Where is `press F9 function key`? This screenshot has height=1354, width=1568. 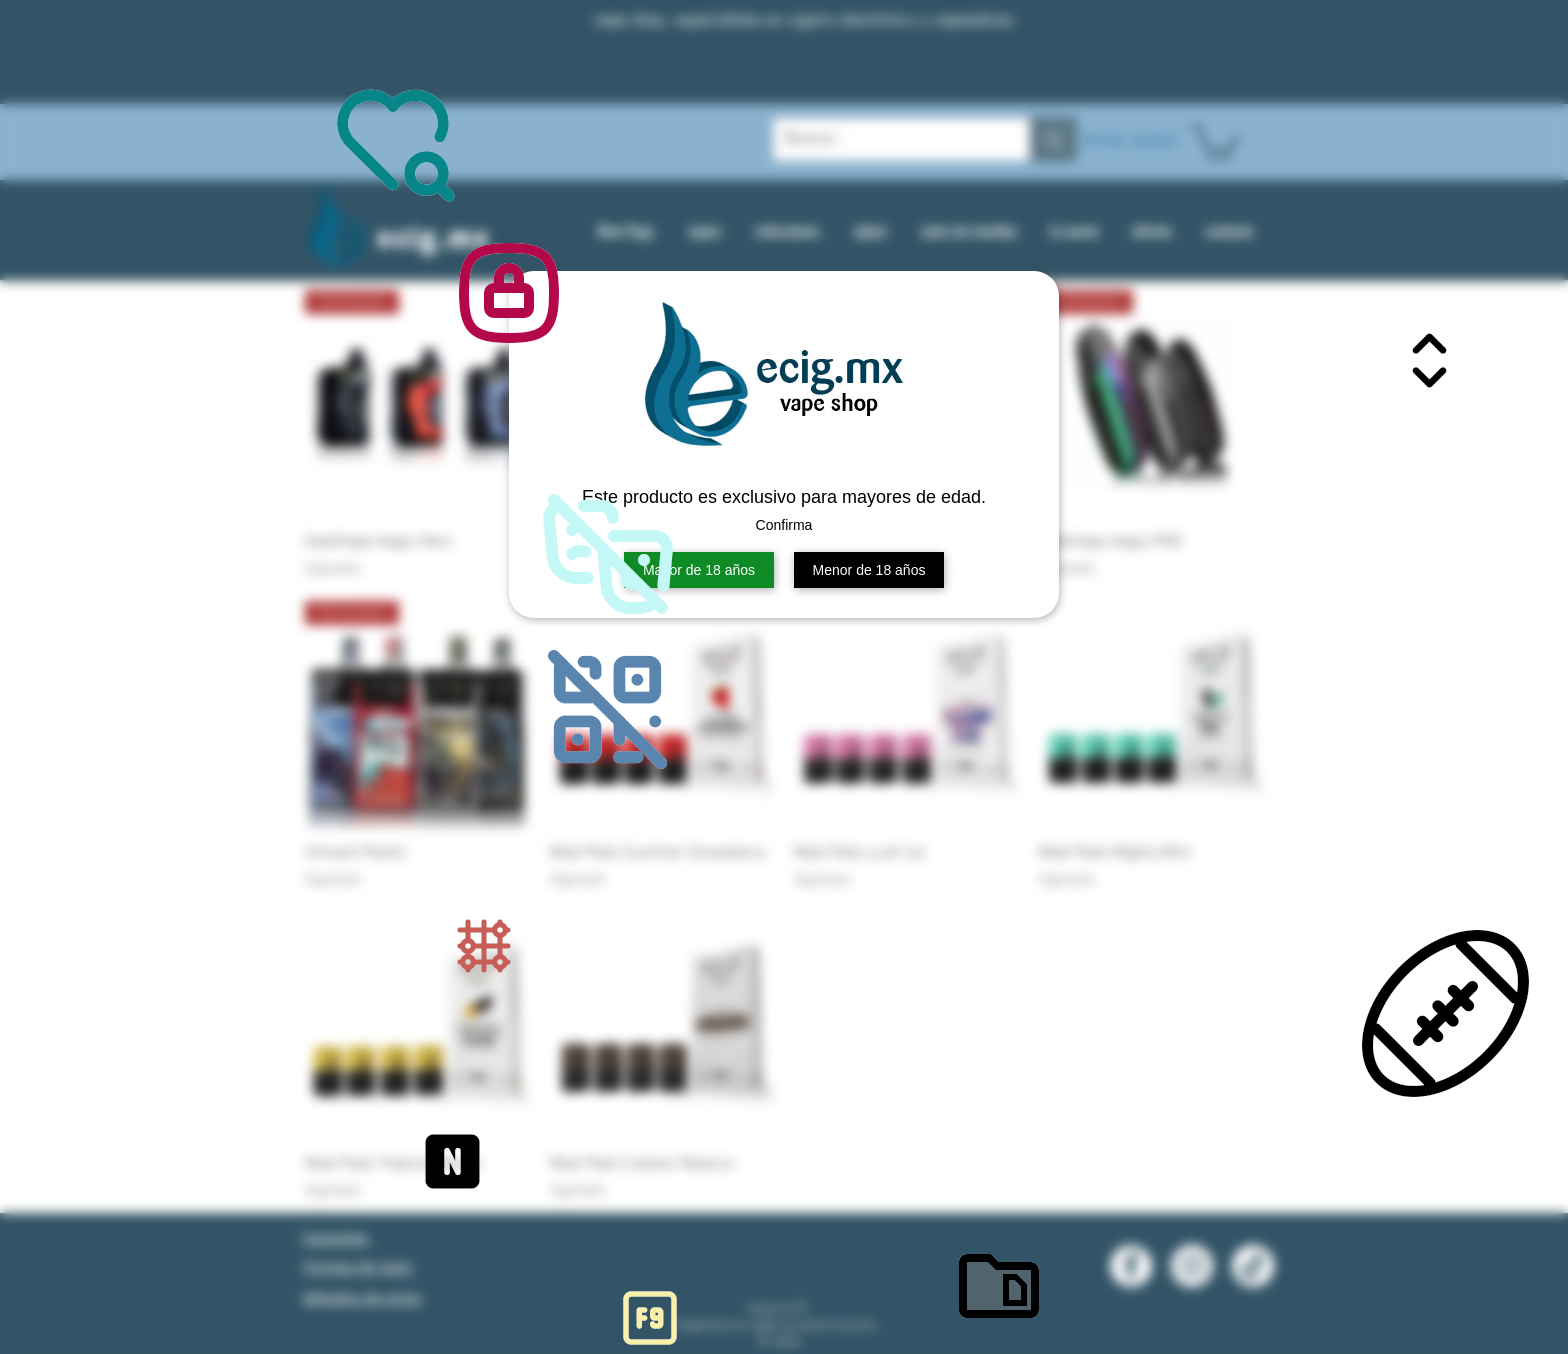 press F9 function key is located at coordinates (650, 1318).